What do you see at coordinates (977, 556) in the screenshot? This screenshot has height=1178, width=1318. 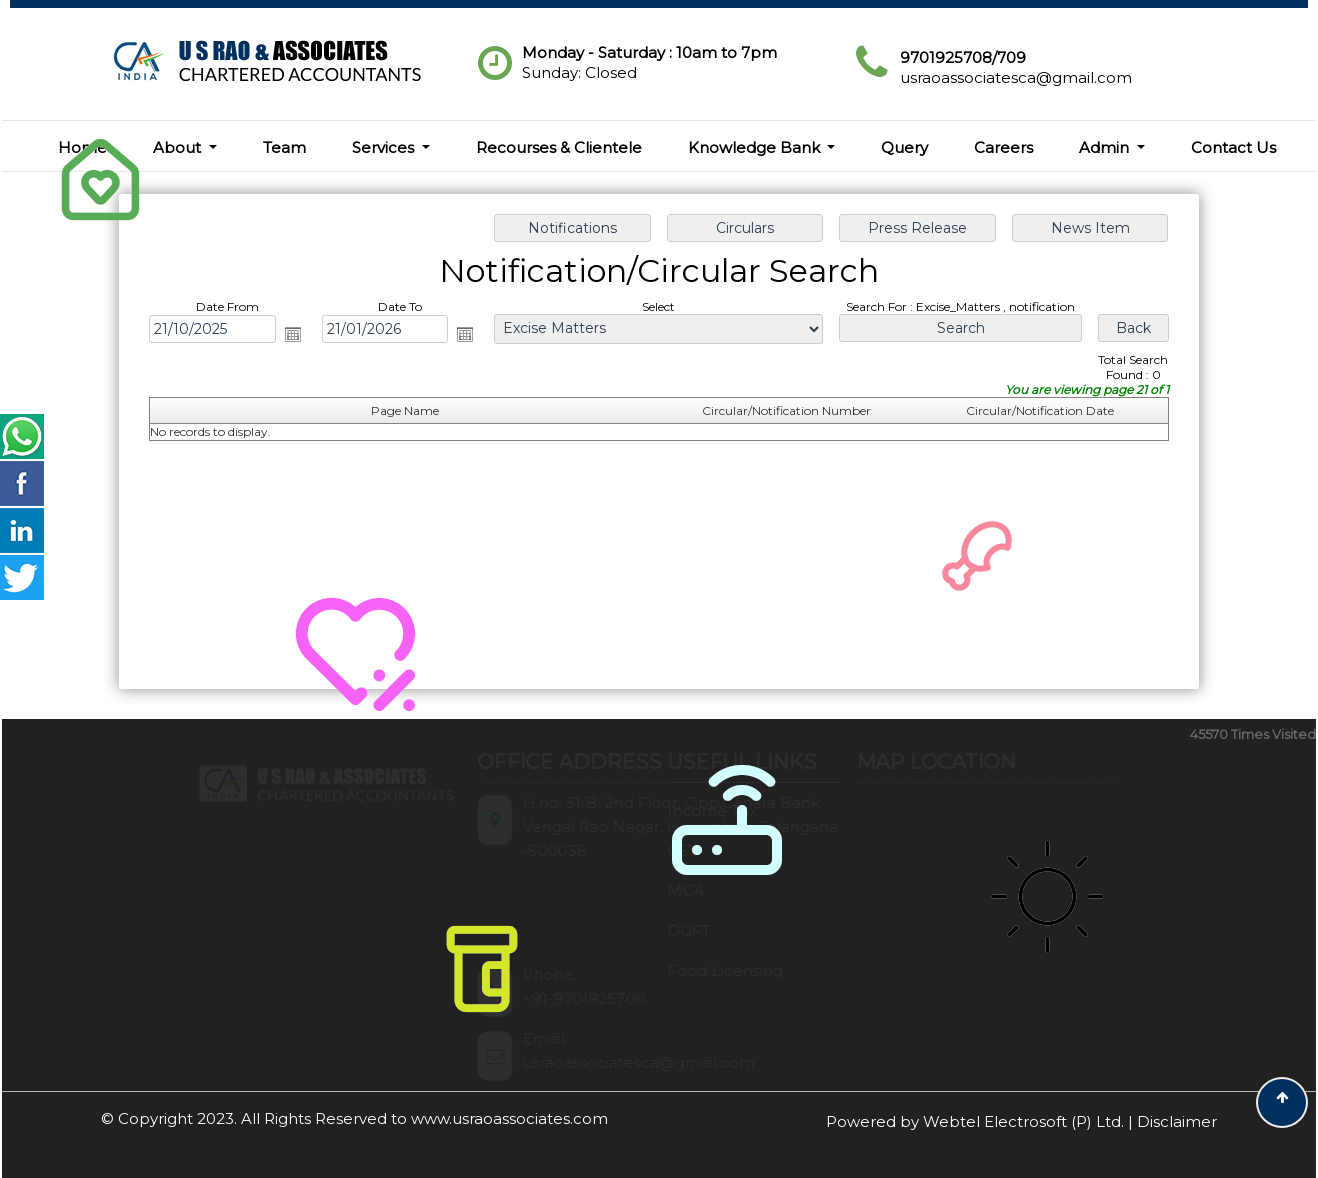 I see `access food or restaurant options` at bounding box center [977, 556].